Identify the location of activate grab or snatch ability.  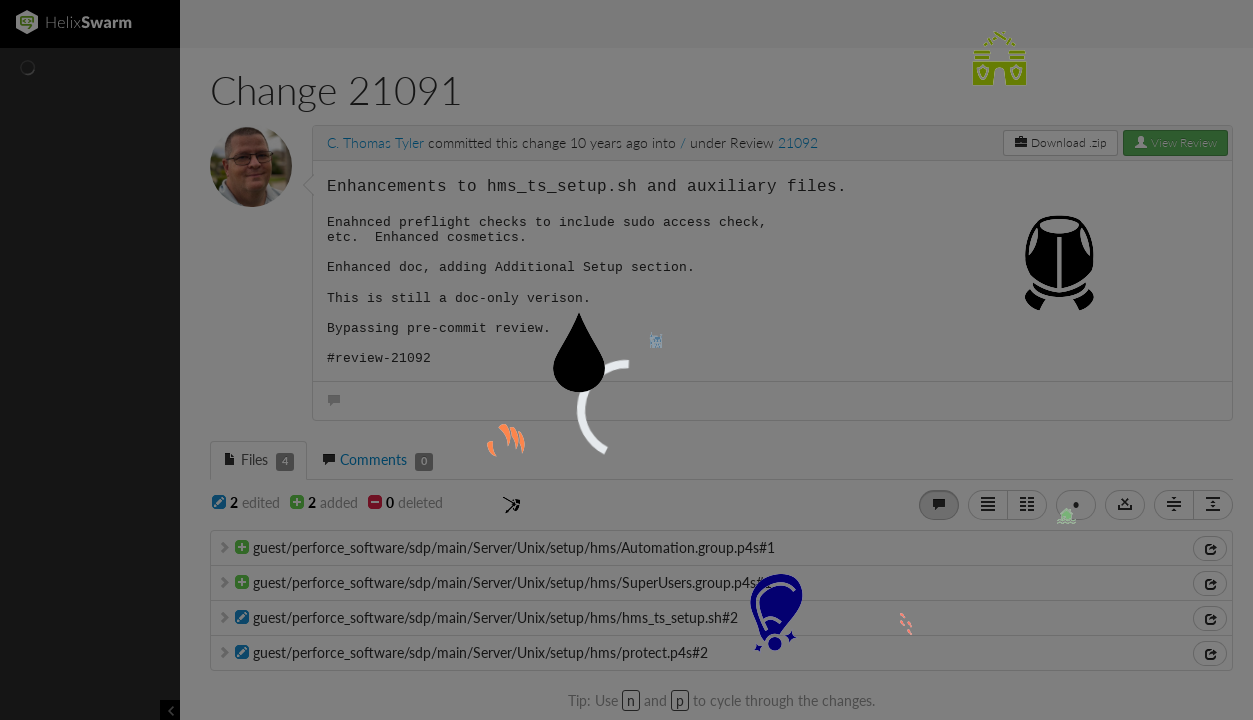
(506, 443).